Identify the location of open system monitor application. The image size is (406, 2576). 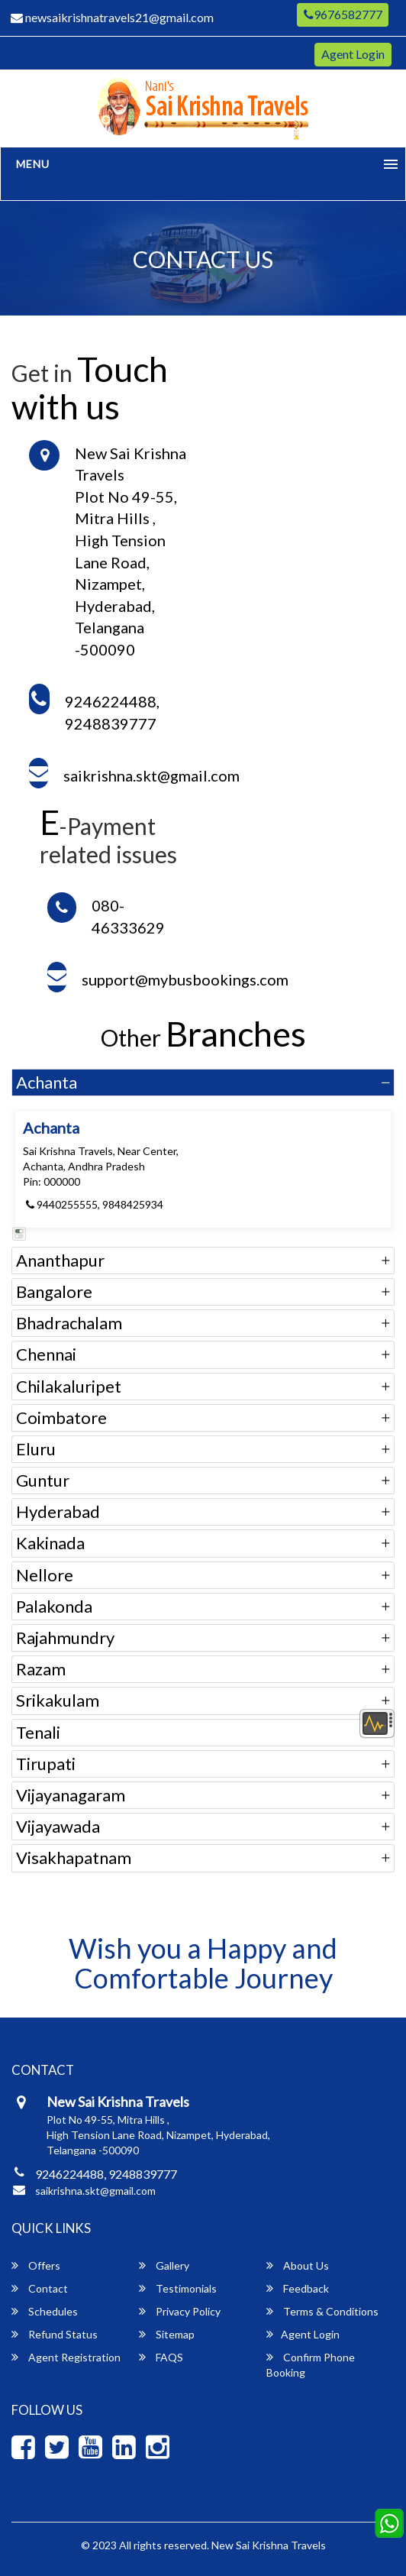
(377, 1723).